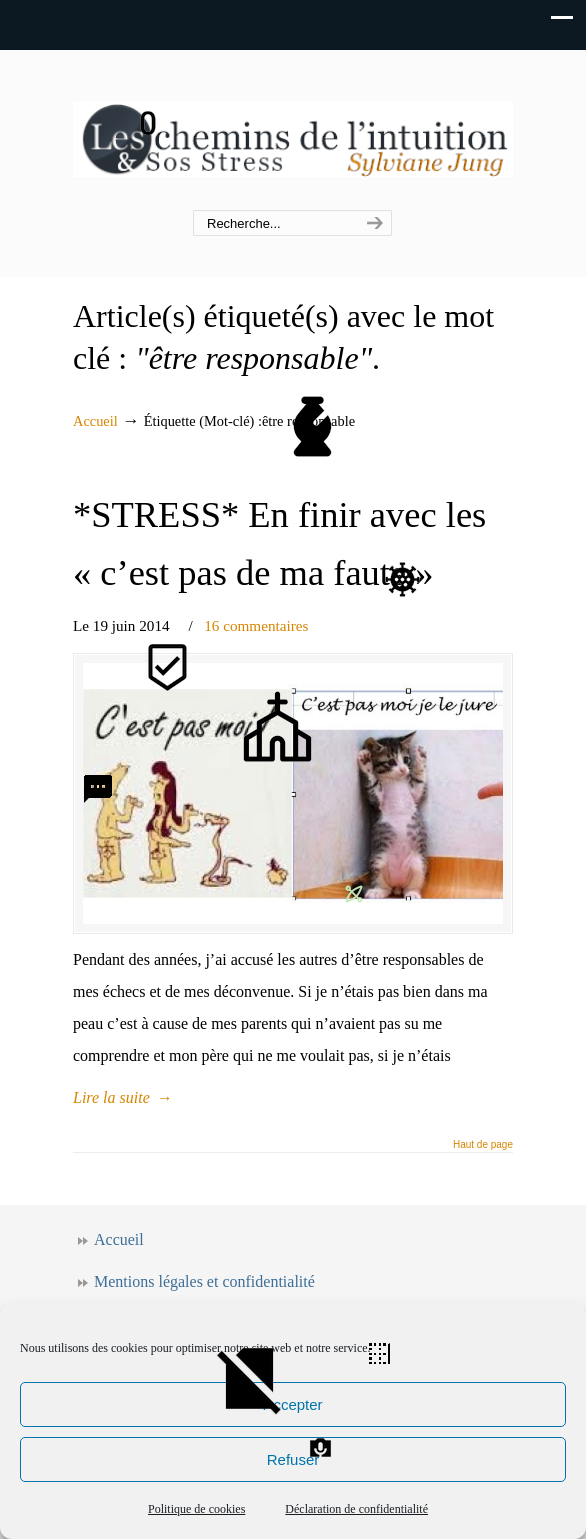 The height and width of the screenshot is (1539, 586). I want to click on access kayaking or water sports activities, so click(354, 894).